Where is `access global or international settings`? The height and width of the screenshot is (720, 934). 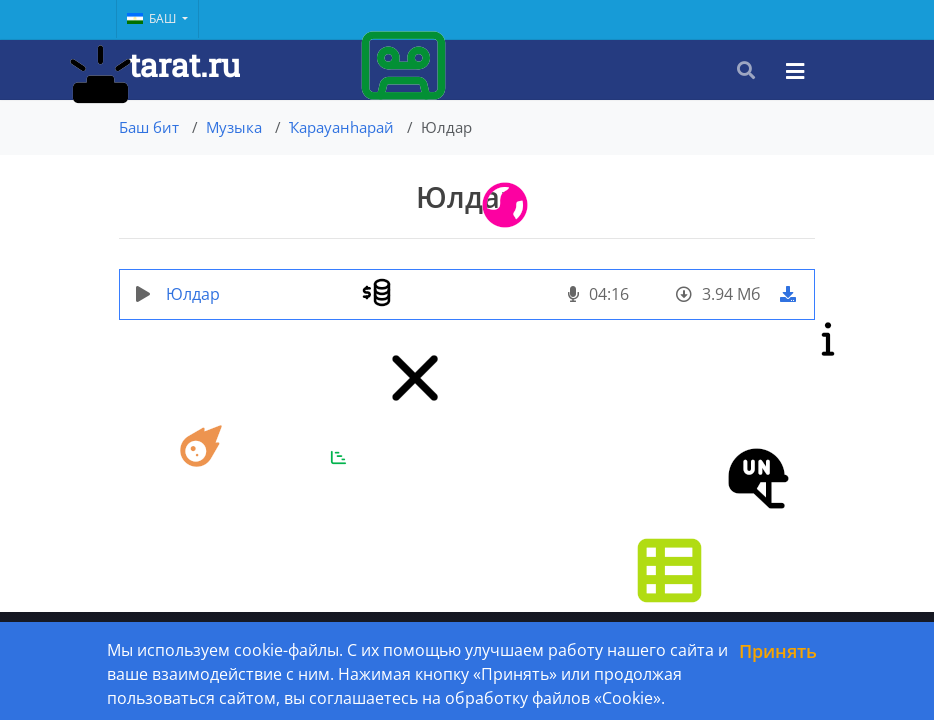
access global or international settings is located at coordinates (505, 205).